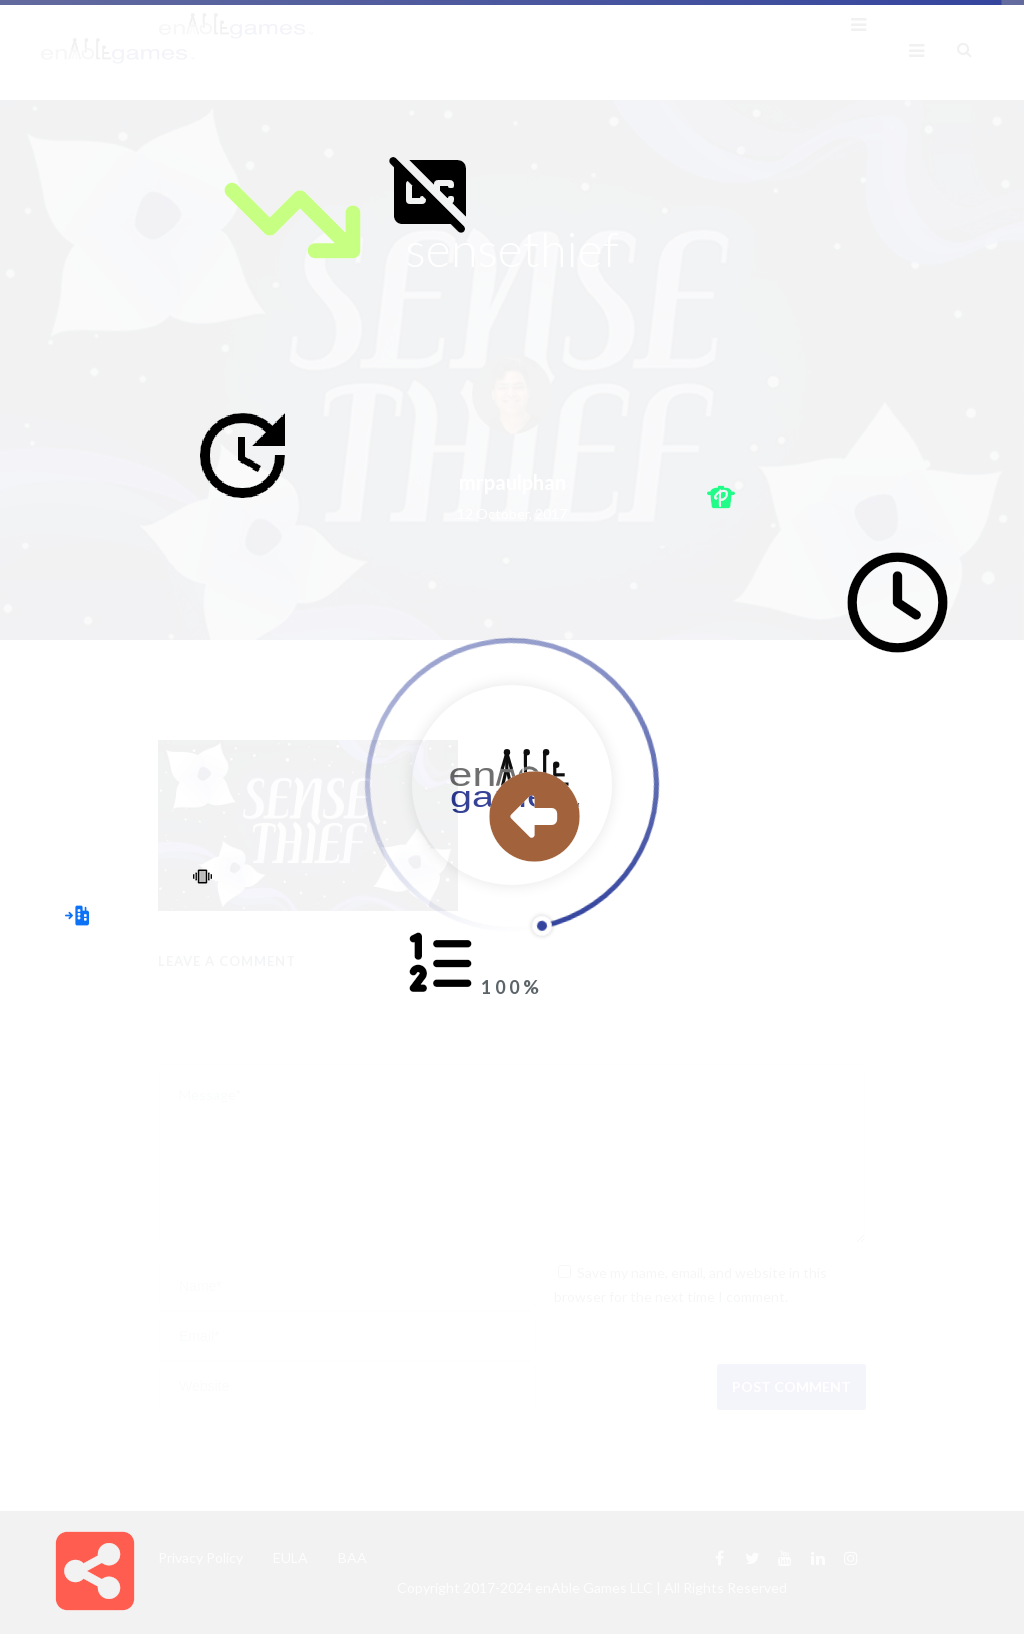 The width and height of the screenshot is (1024, 1634). I want to click on create a numbered list, so click(440, 963).